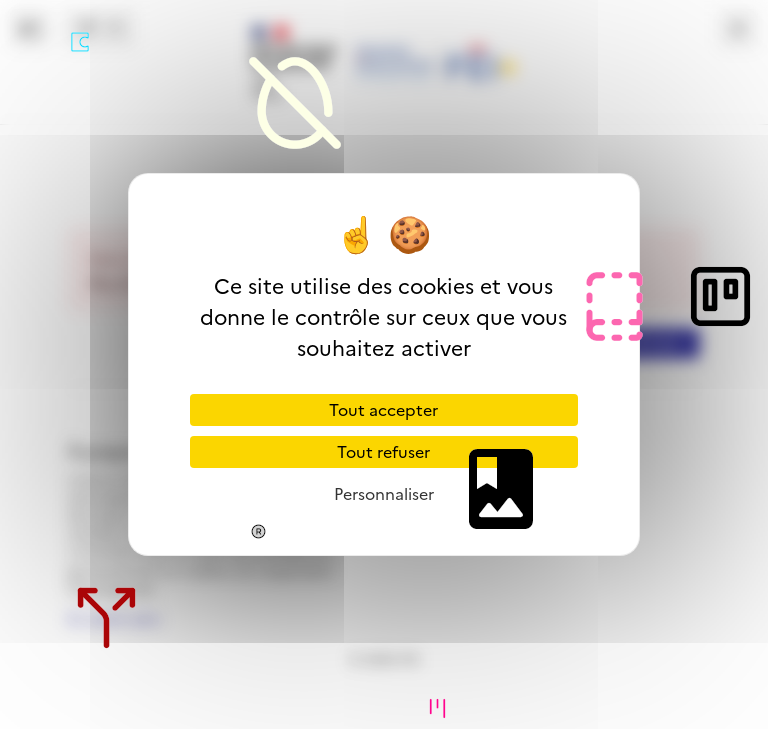  I want to click on open trello app, so click(720, 296).